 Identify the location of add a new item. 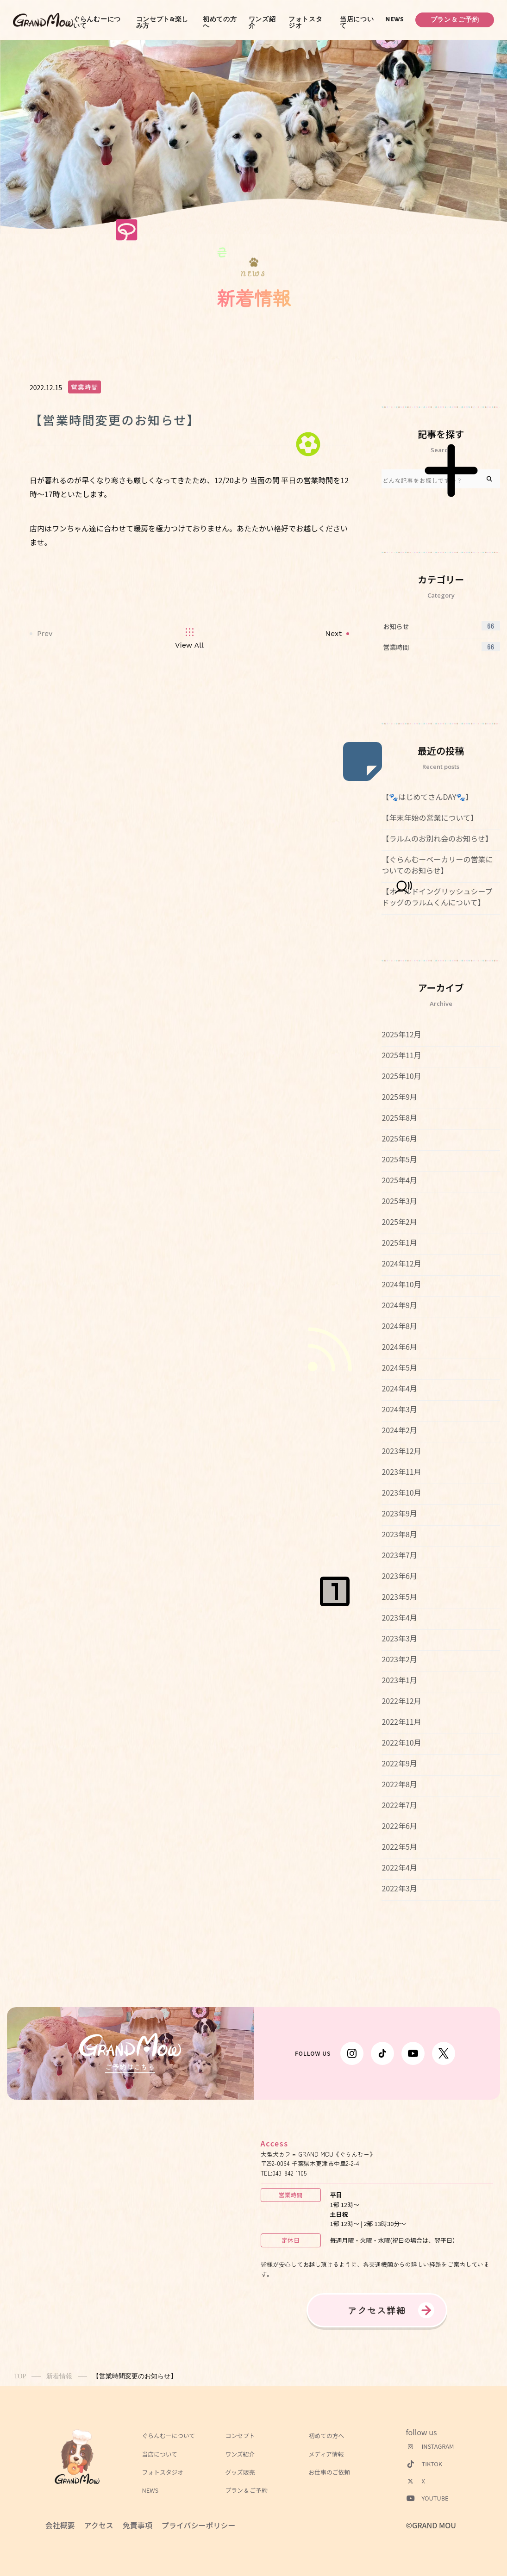
(451, 470).